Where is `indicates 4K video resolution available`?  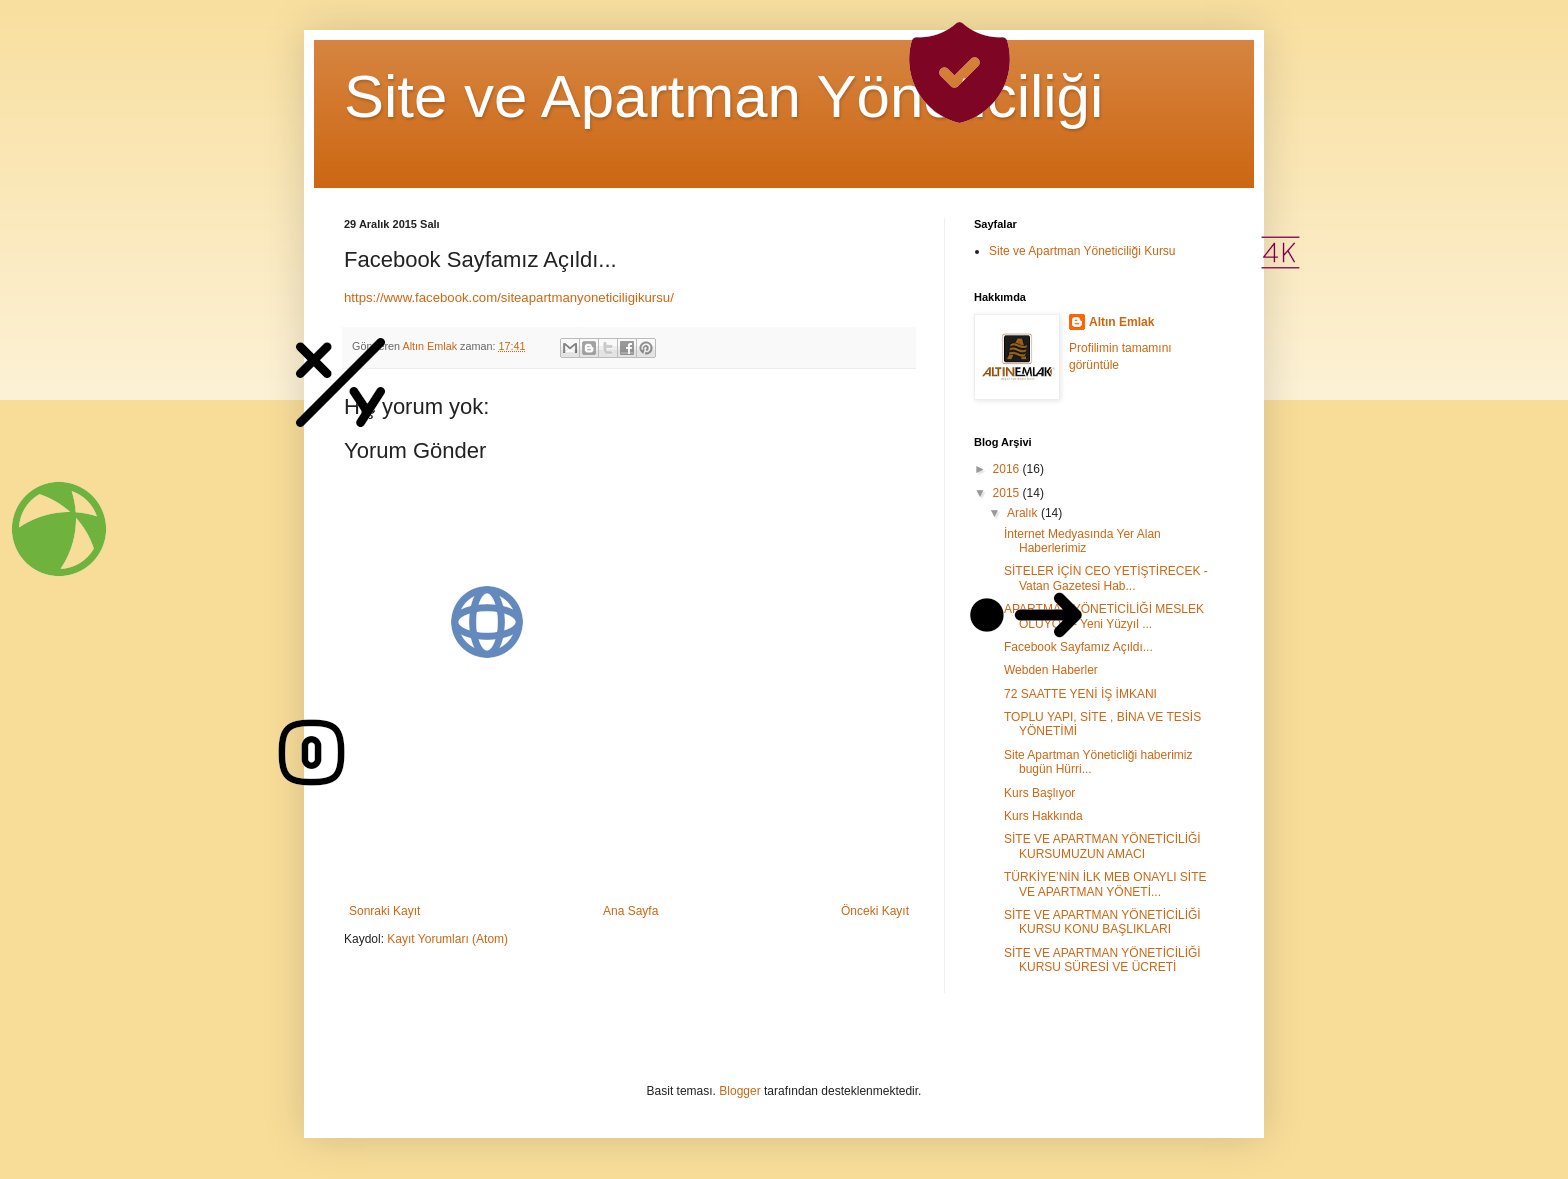 indicates 4K video resolution available is located at coordinates (1280, 252).